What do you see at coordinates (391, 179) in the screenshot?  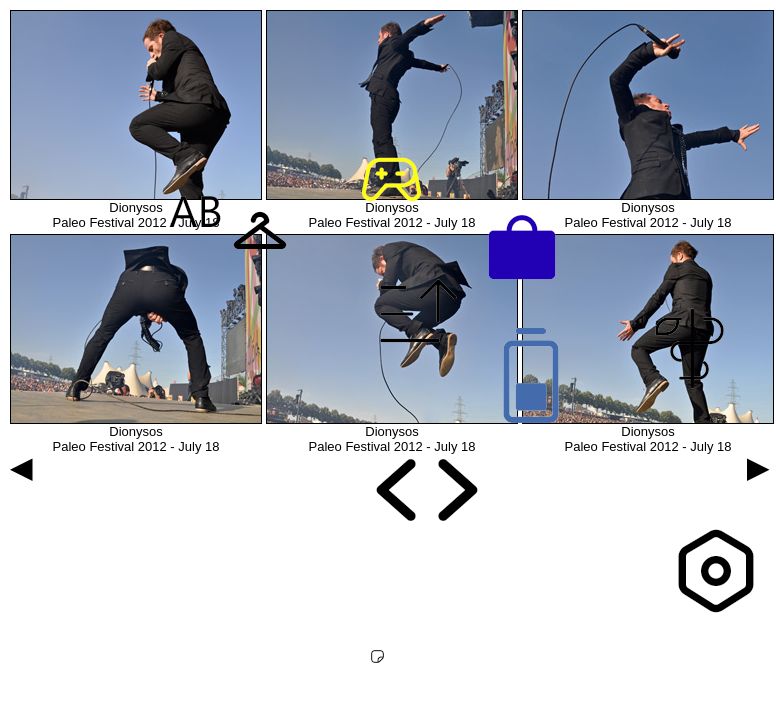 I see `access games or gaming features` at bounding box center [391, 179].